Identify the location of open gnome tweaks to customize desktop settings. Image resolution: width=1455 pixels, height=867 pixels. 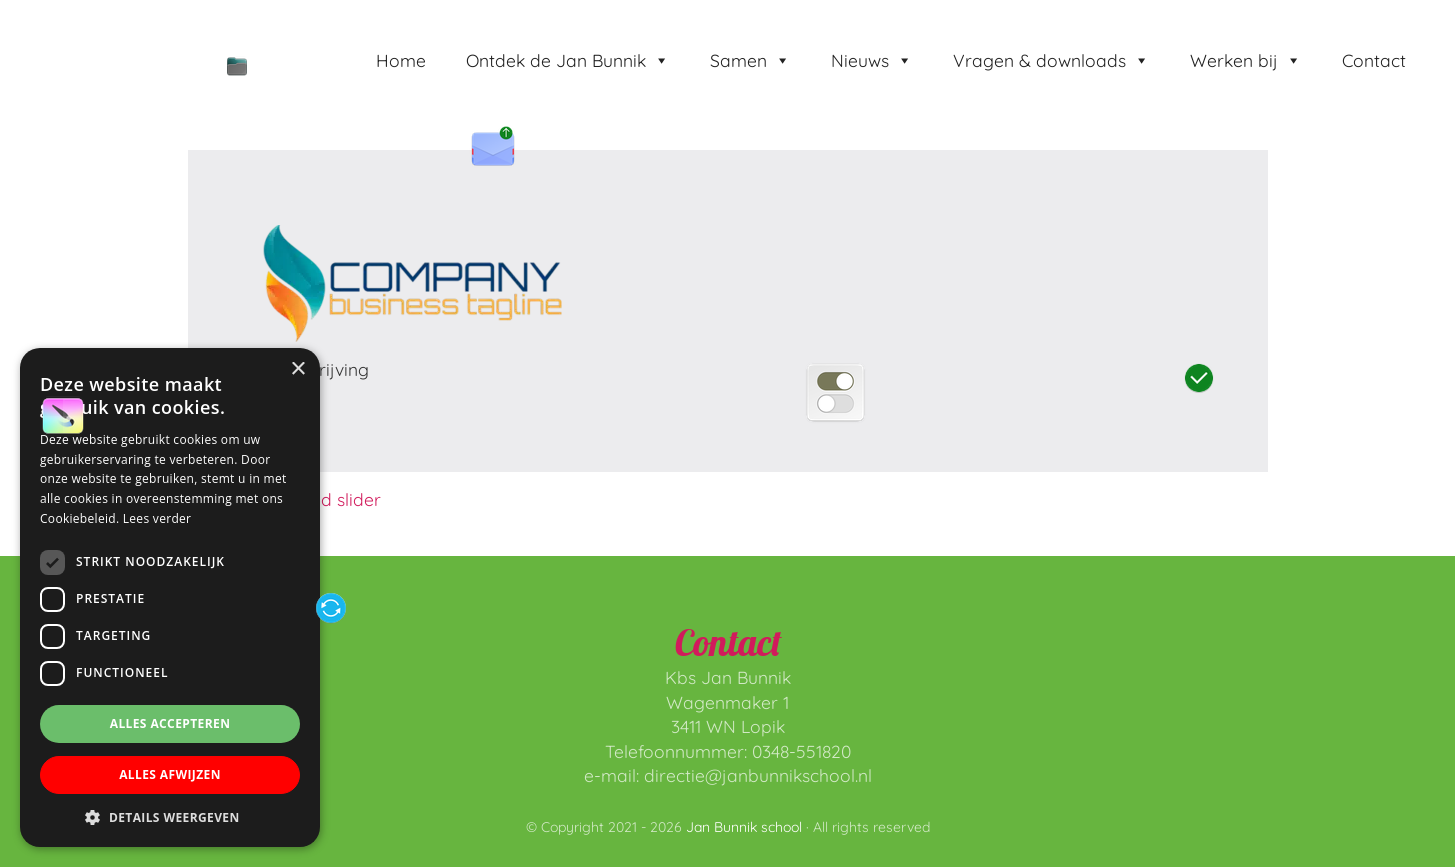
(835, 392).